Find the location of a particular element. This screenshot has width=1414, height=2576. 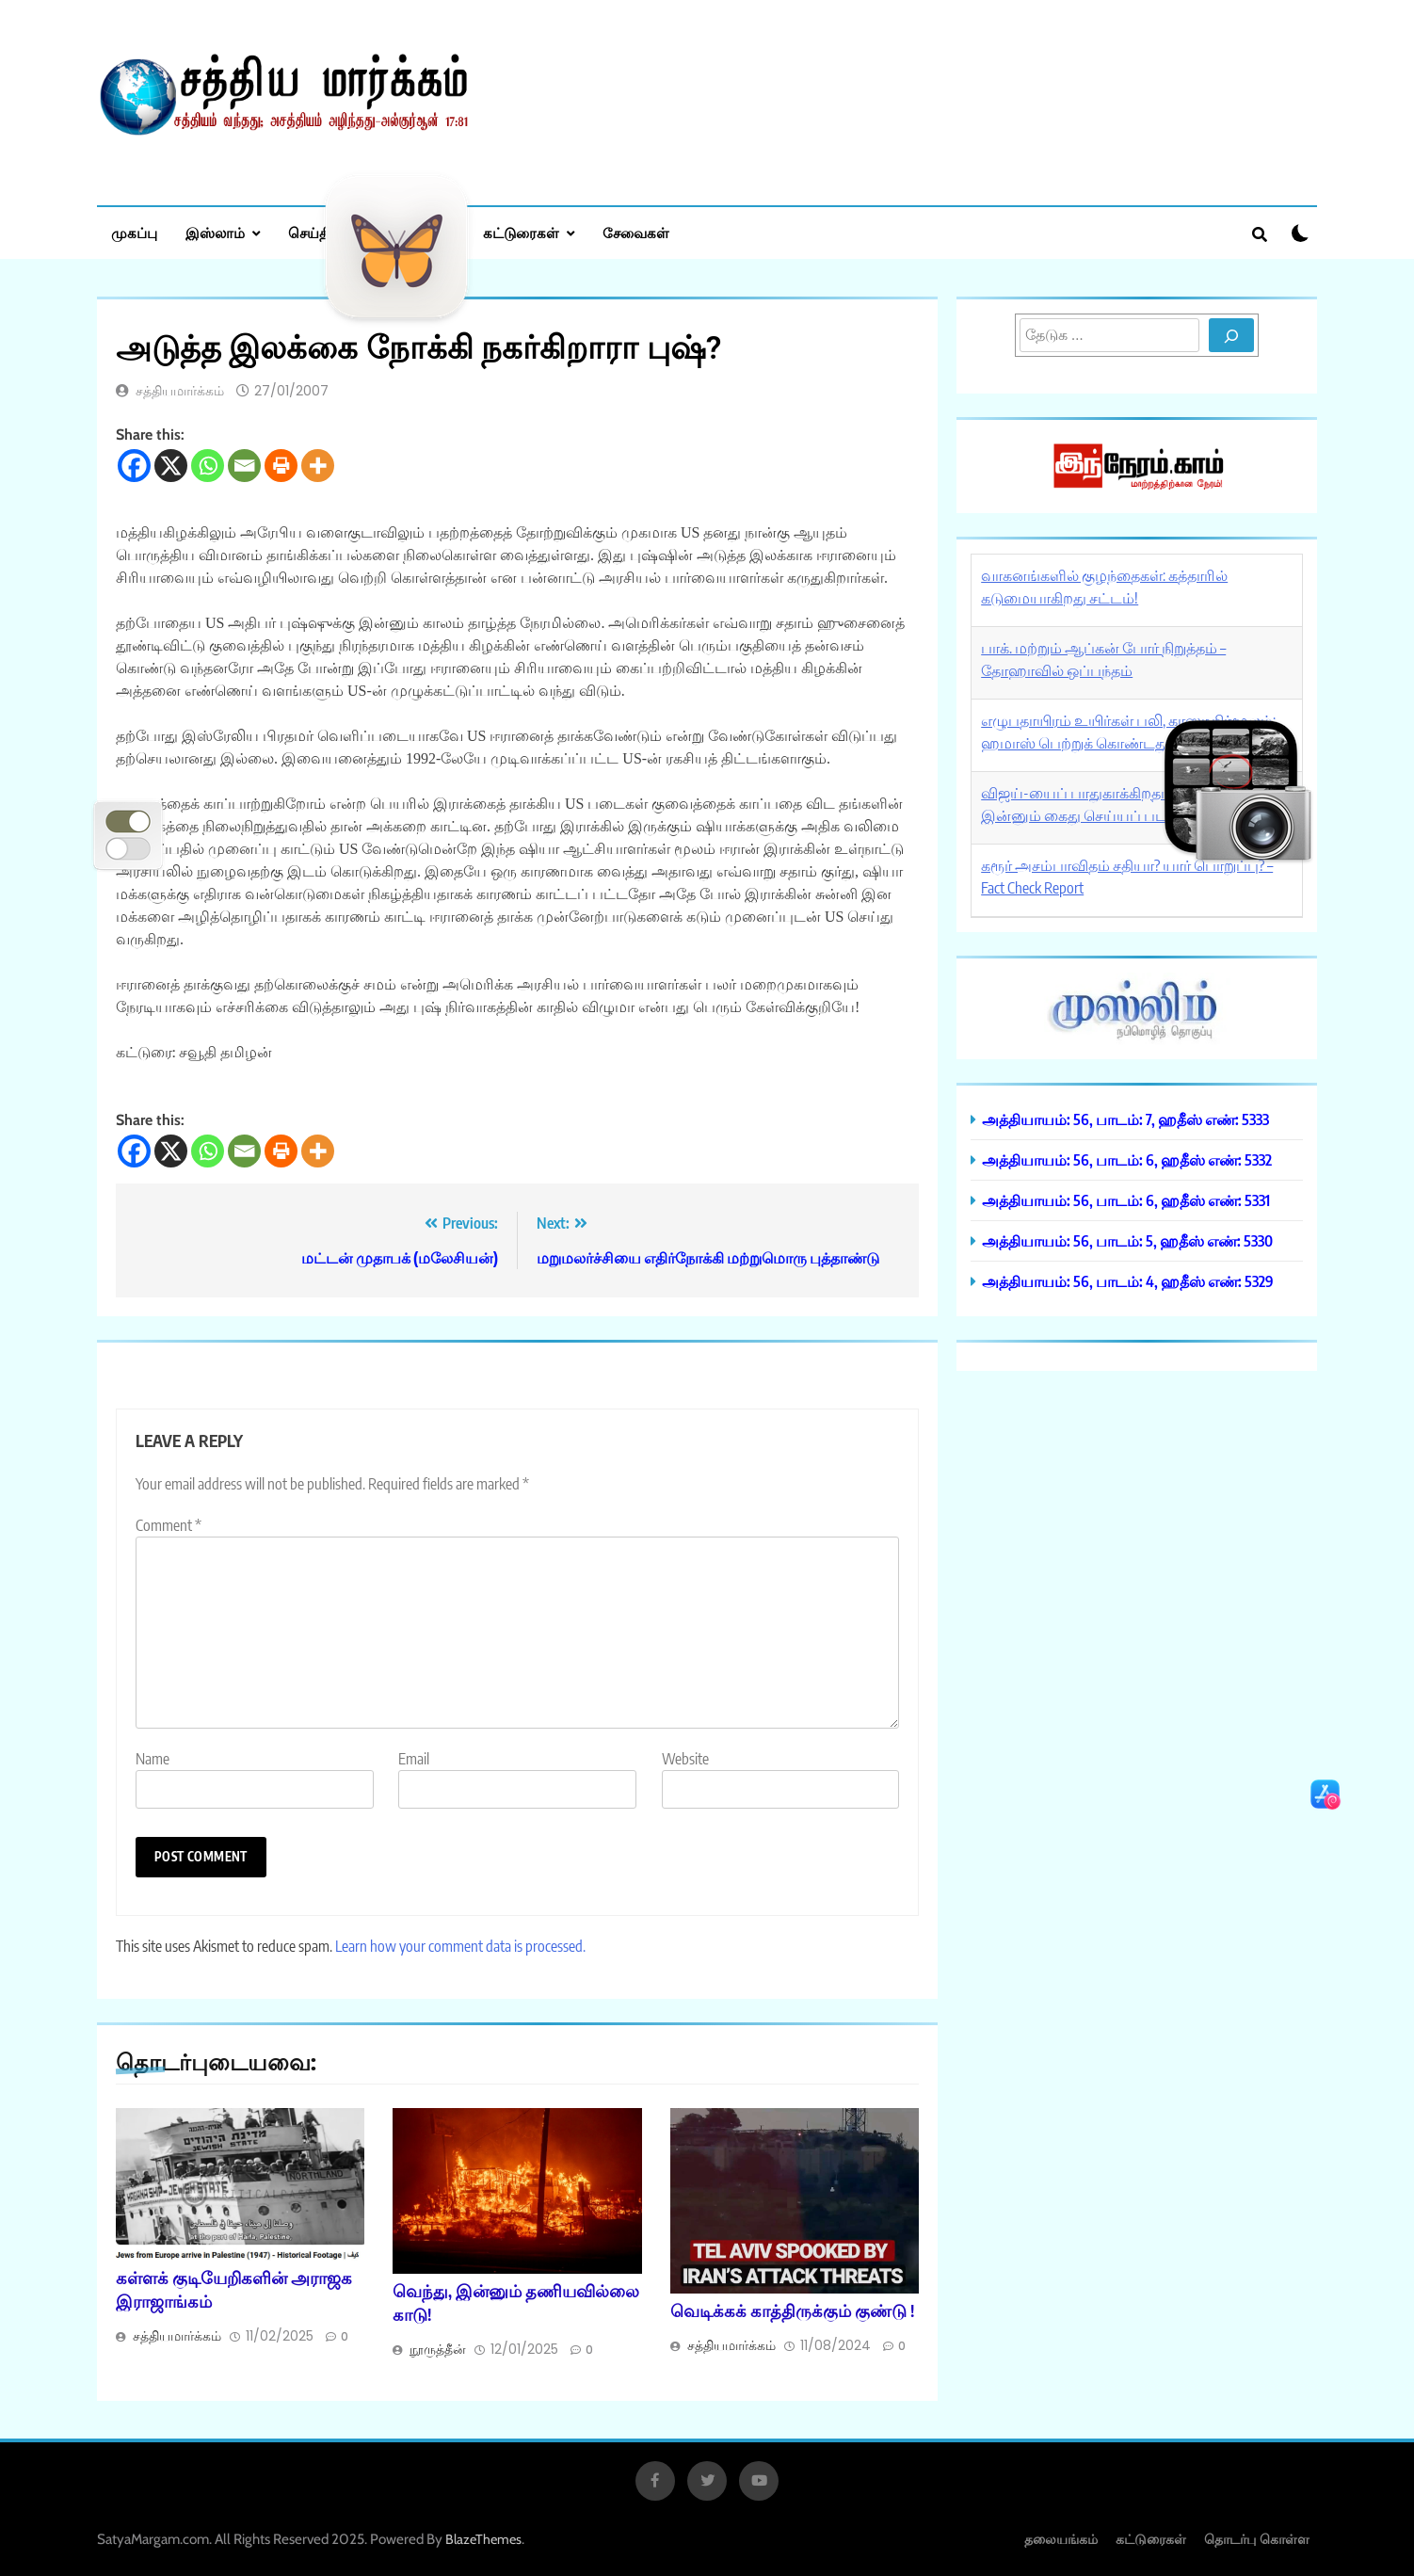

open freemind mind-mapping application is located at coordinates (396, 247).